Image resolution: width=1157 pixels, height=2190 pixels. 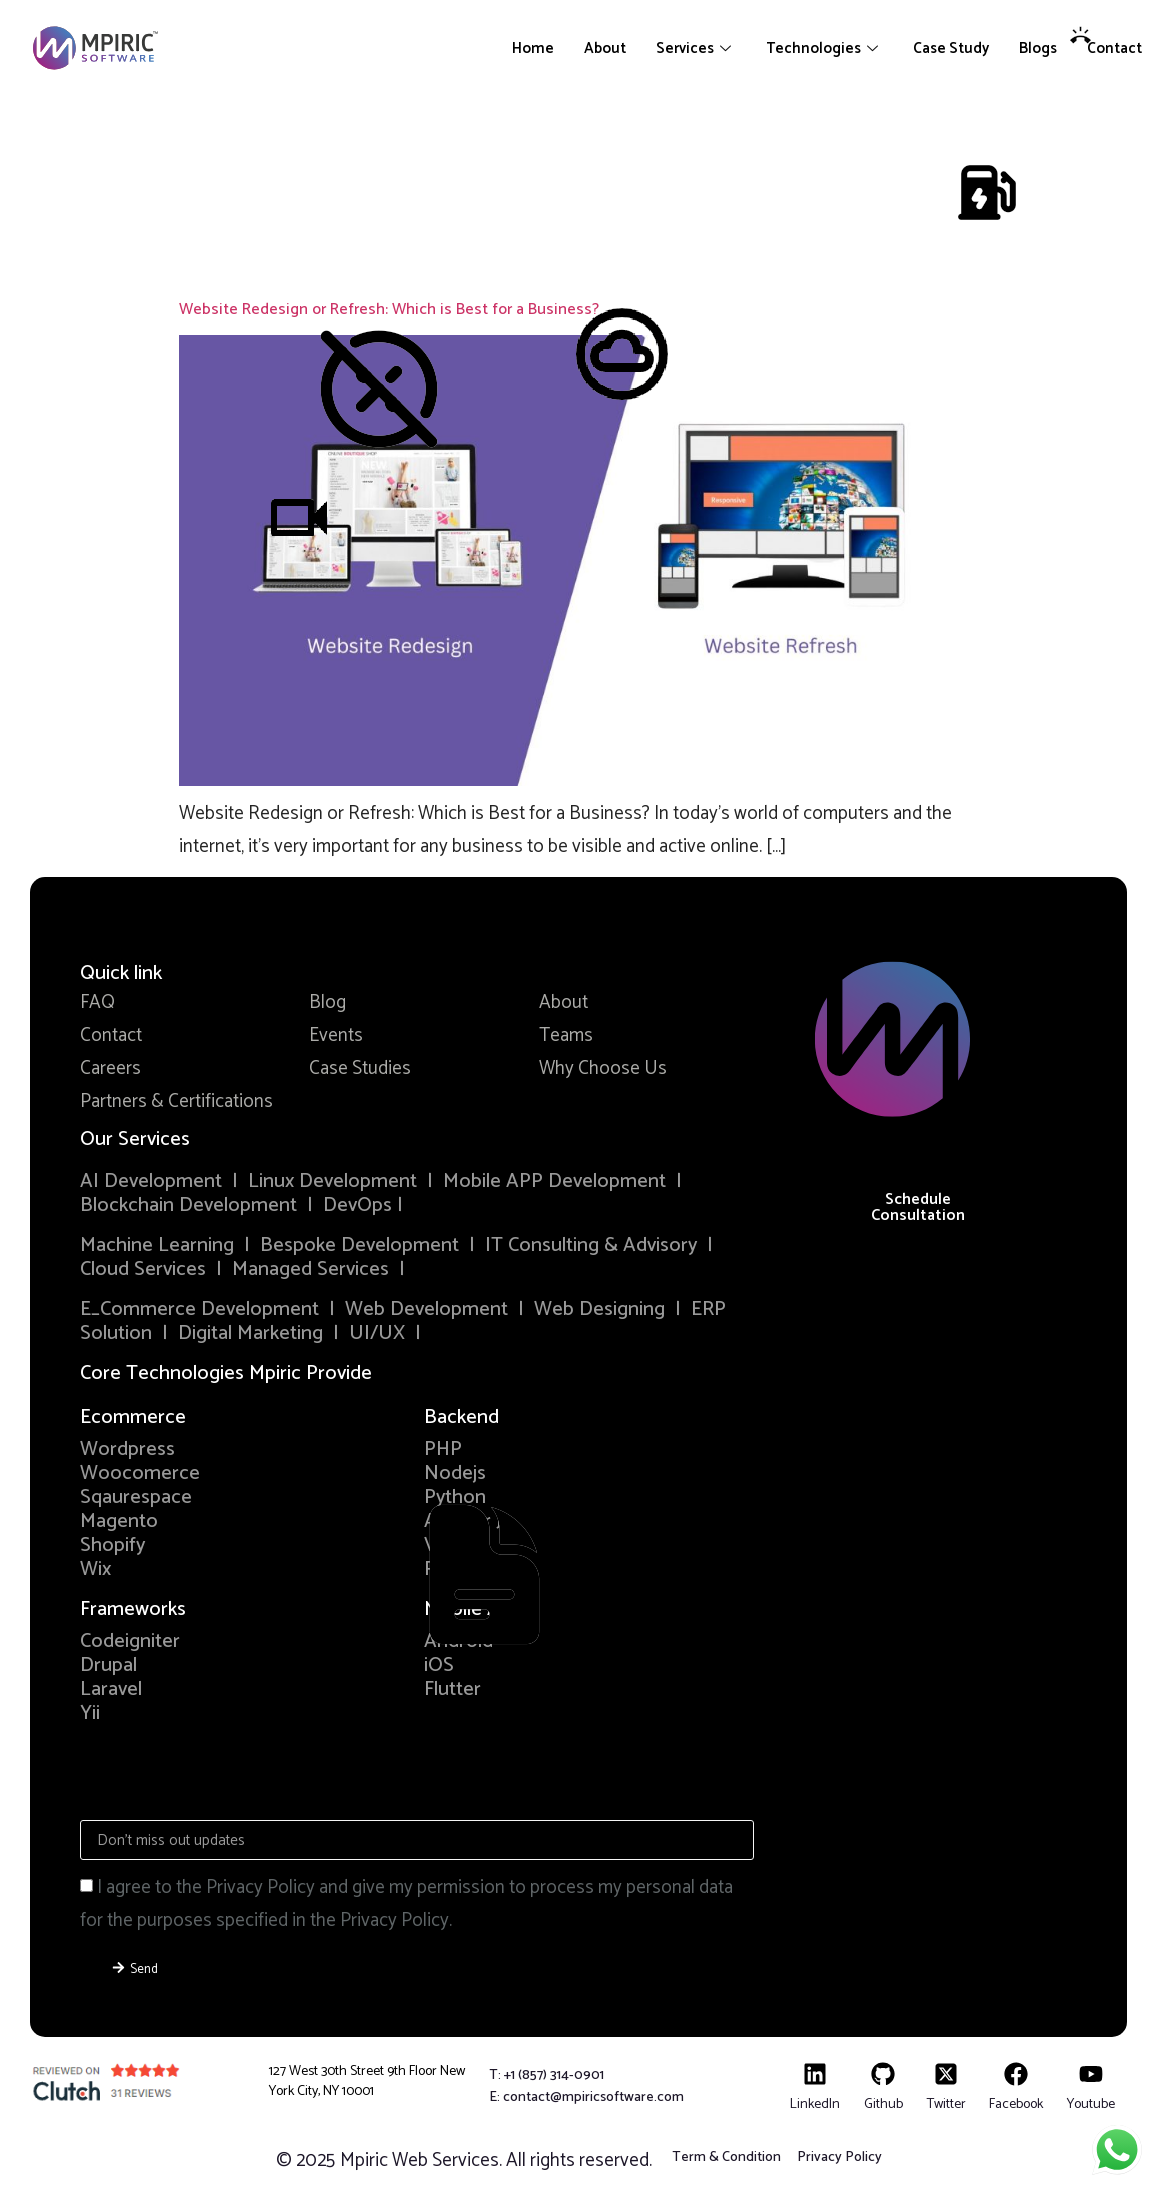 I want to click on discount or promotion unavailable, so click(x=379, y=389).